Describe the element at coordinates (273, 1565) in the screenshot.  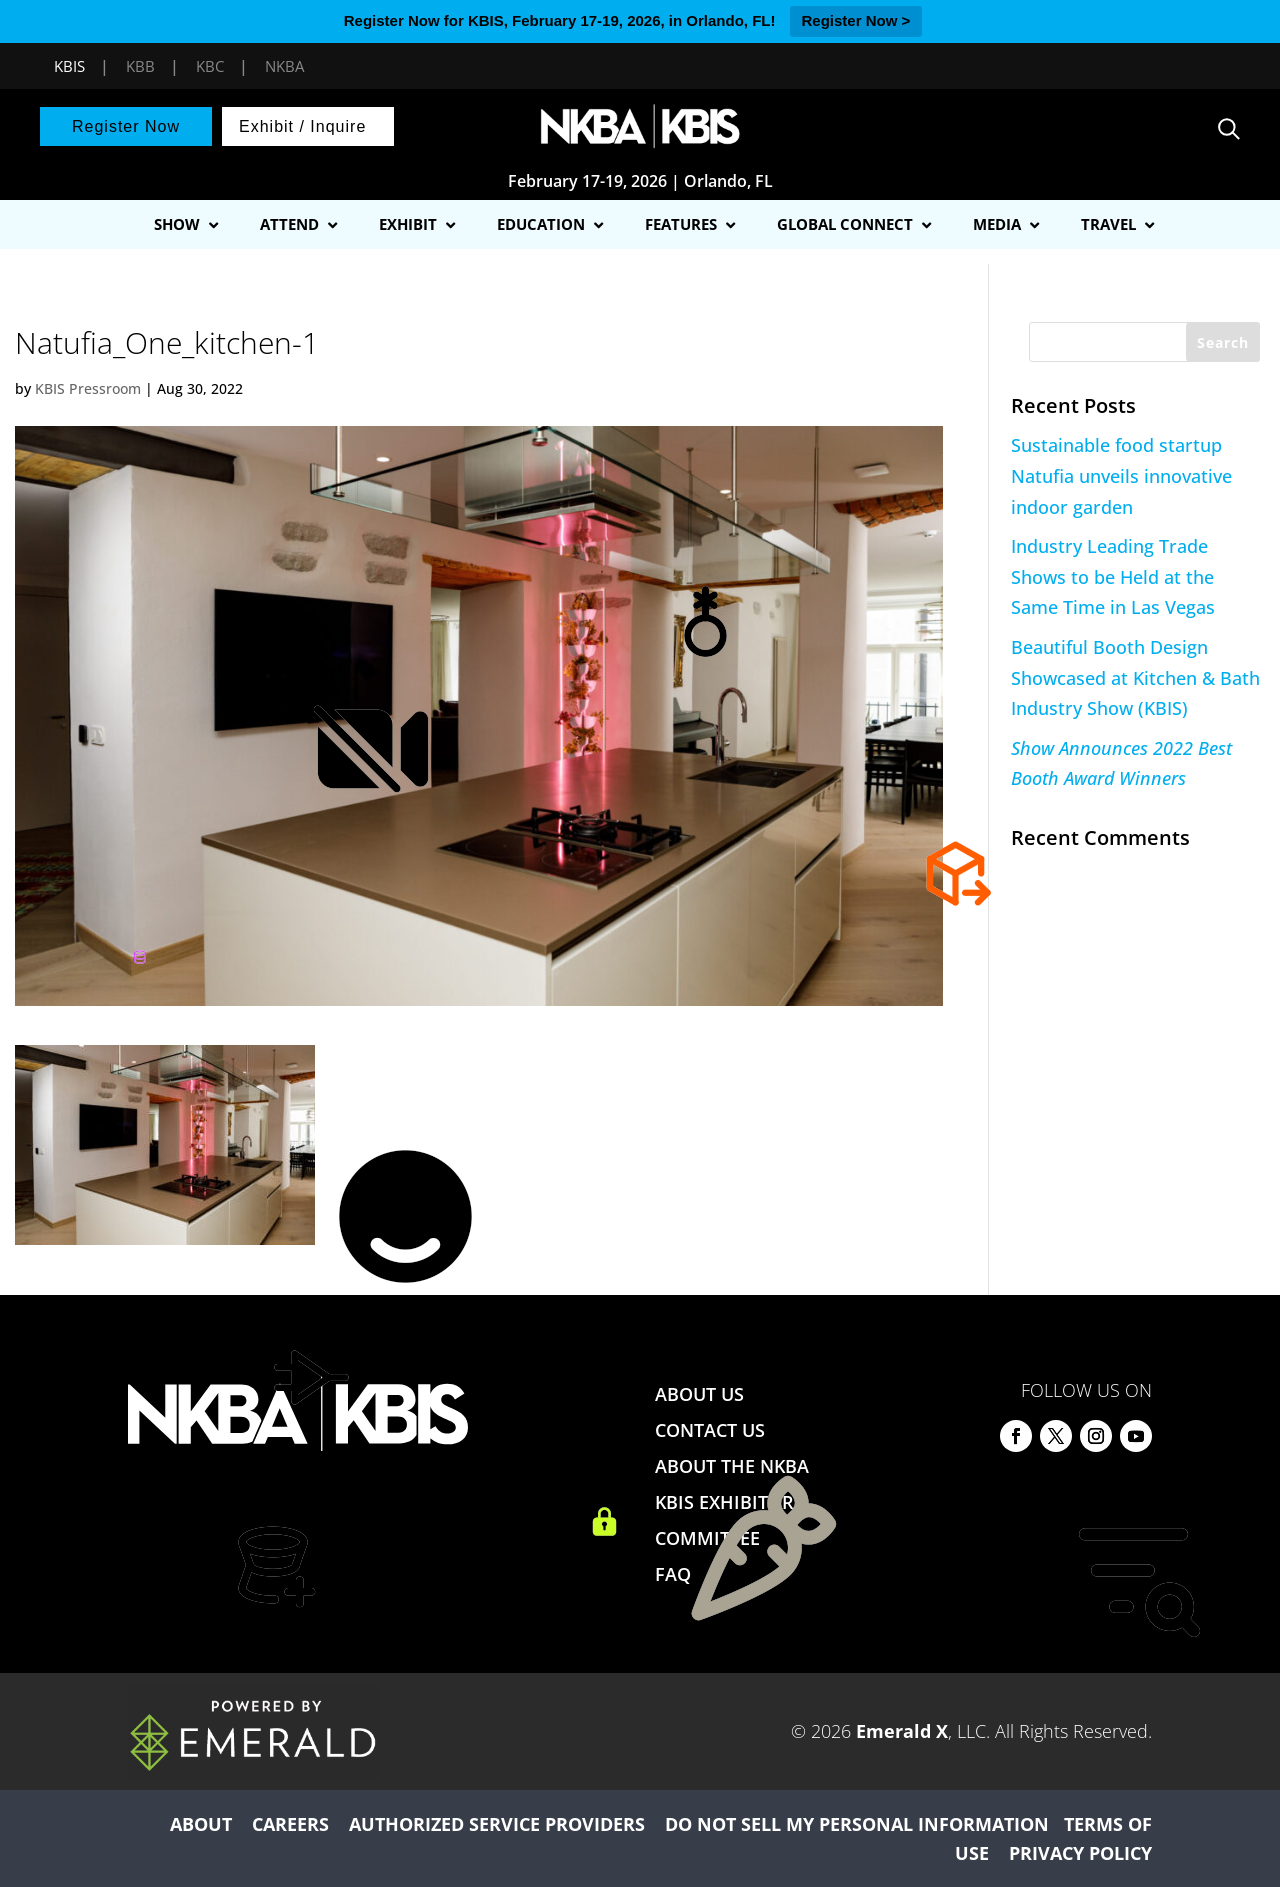
I see `add a new diabolo or juggling item` at that location.